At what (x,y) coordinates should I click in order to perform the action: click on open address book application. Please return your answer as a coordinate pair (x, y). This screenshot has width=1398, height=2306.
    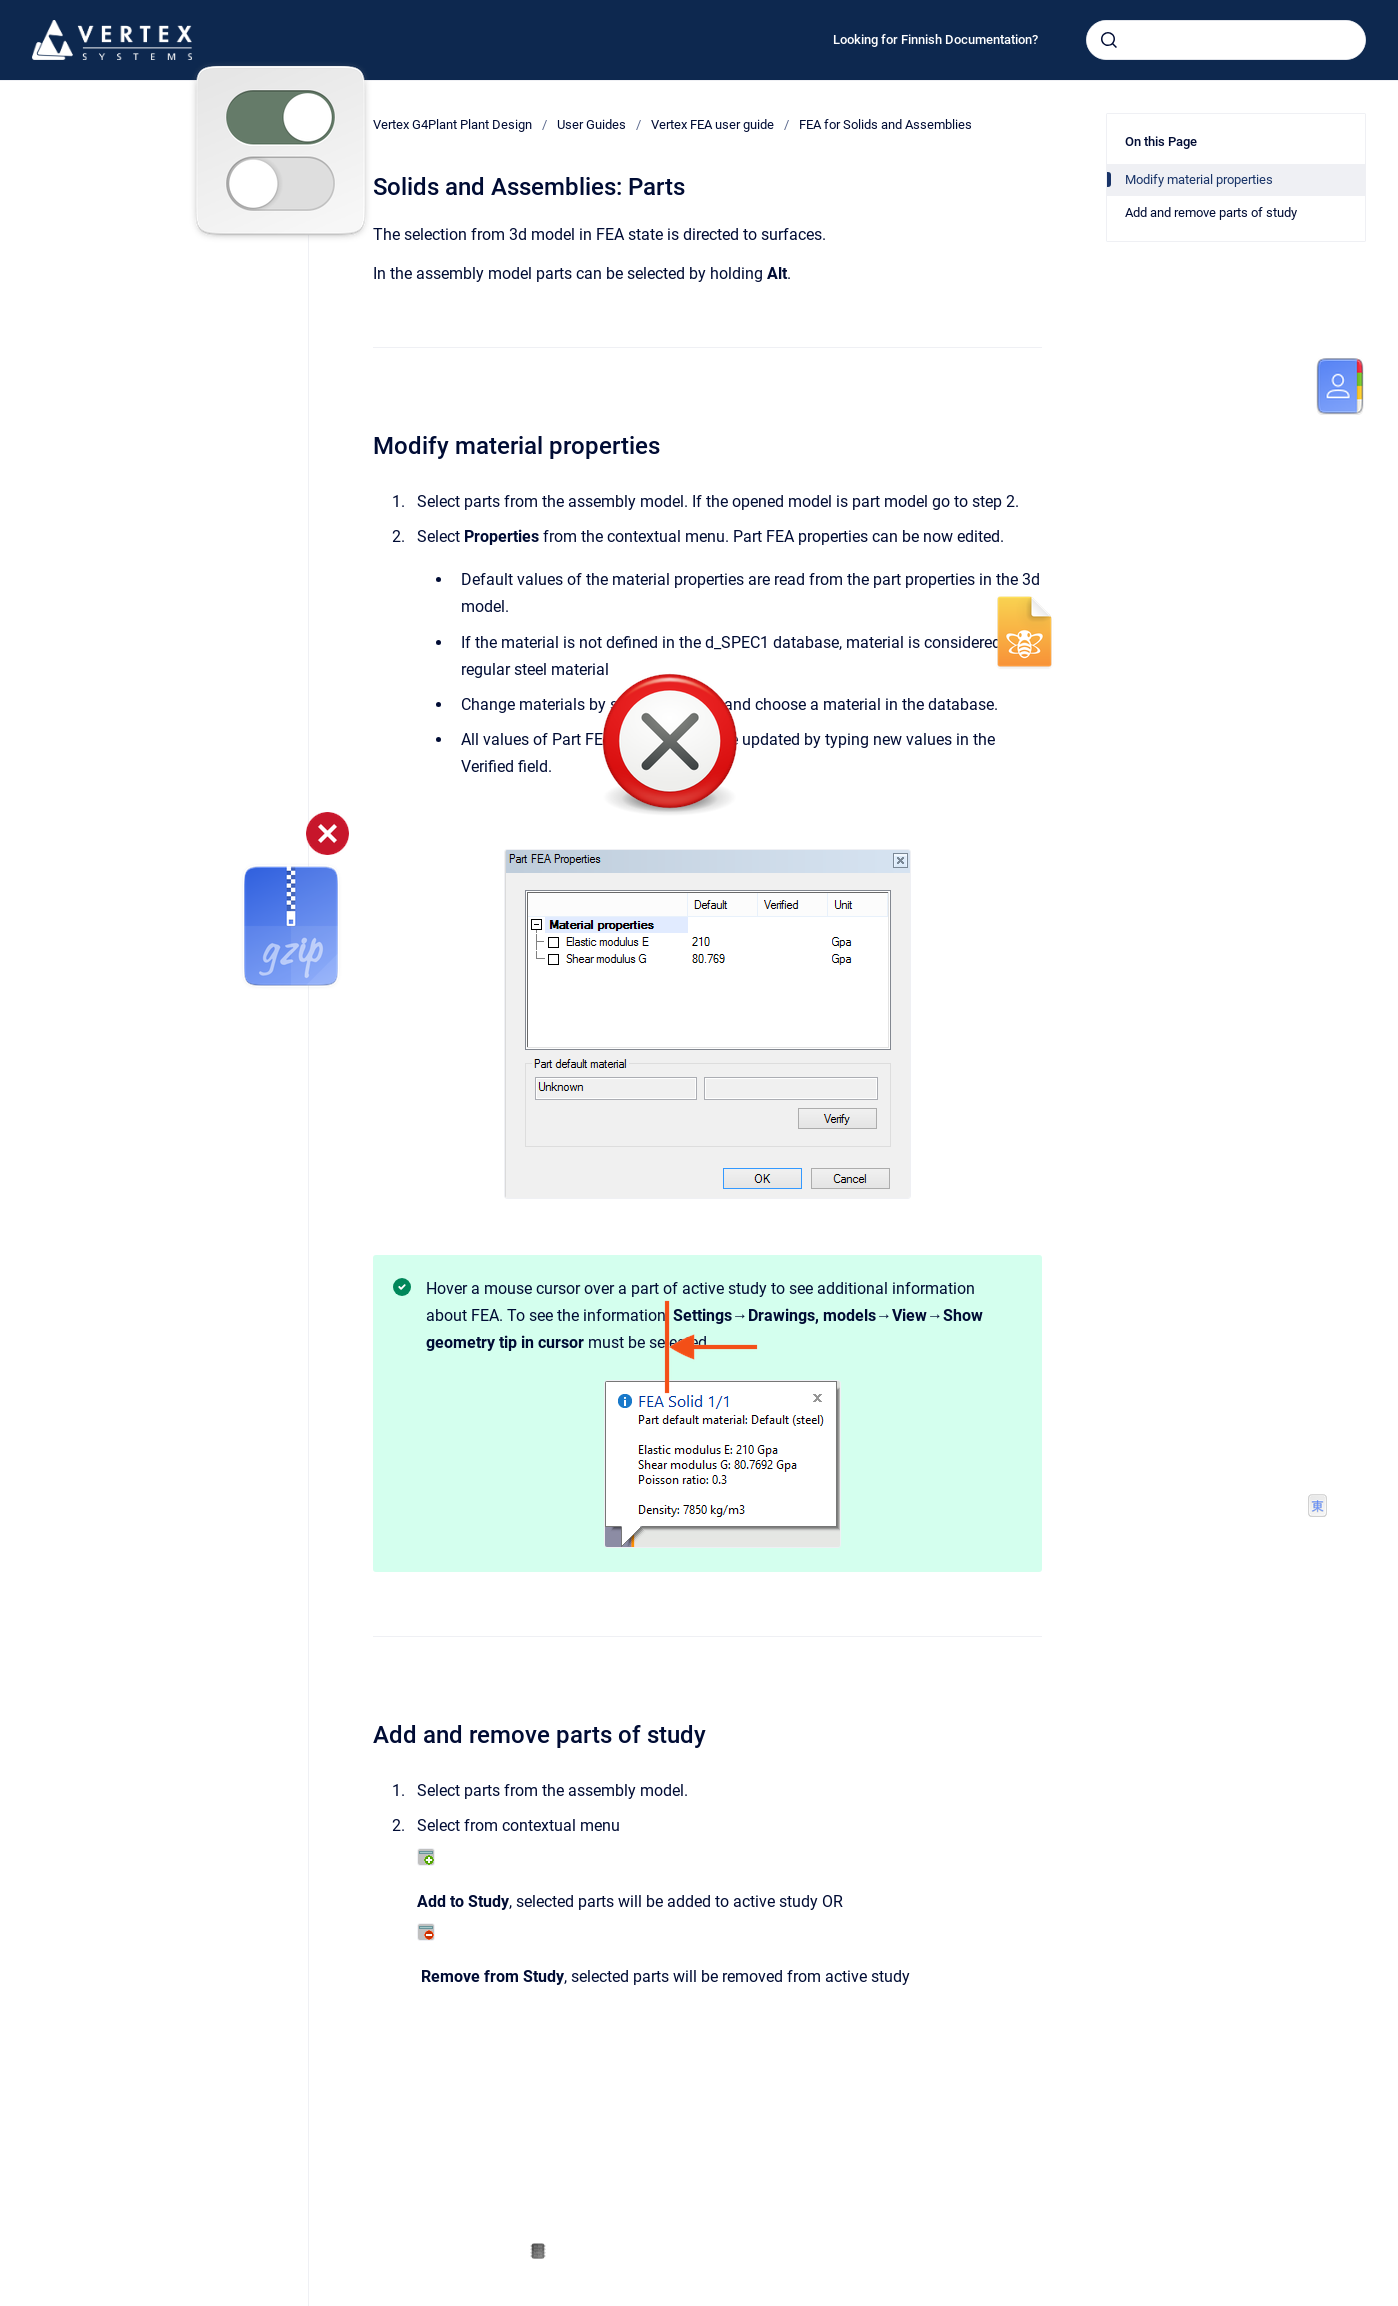
    Looking at the image, I should click on (1340, 386).